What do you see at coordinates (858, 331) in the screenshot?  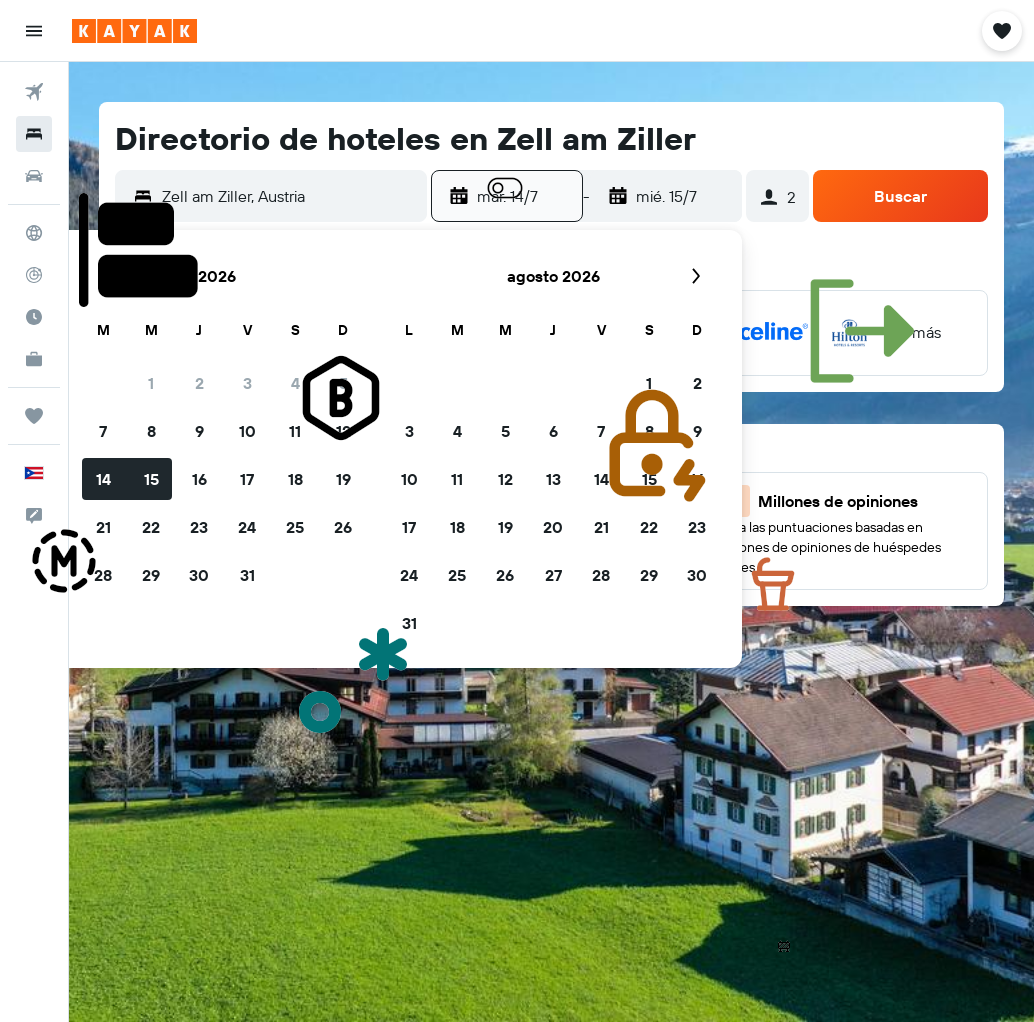 I see `sign out of your account` at bounding box center [858, 331].